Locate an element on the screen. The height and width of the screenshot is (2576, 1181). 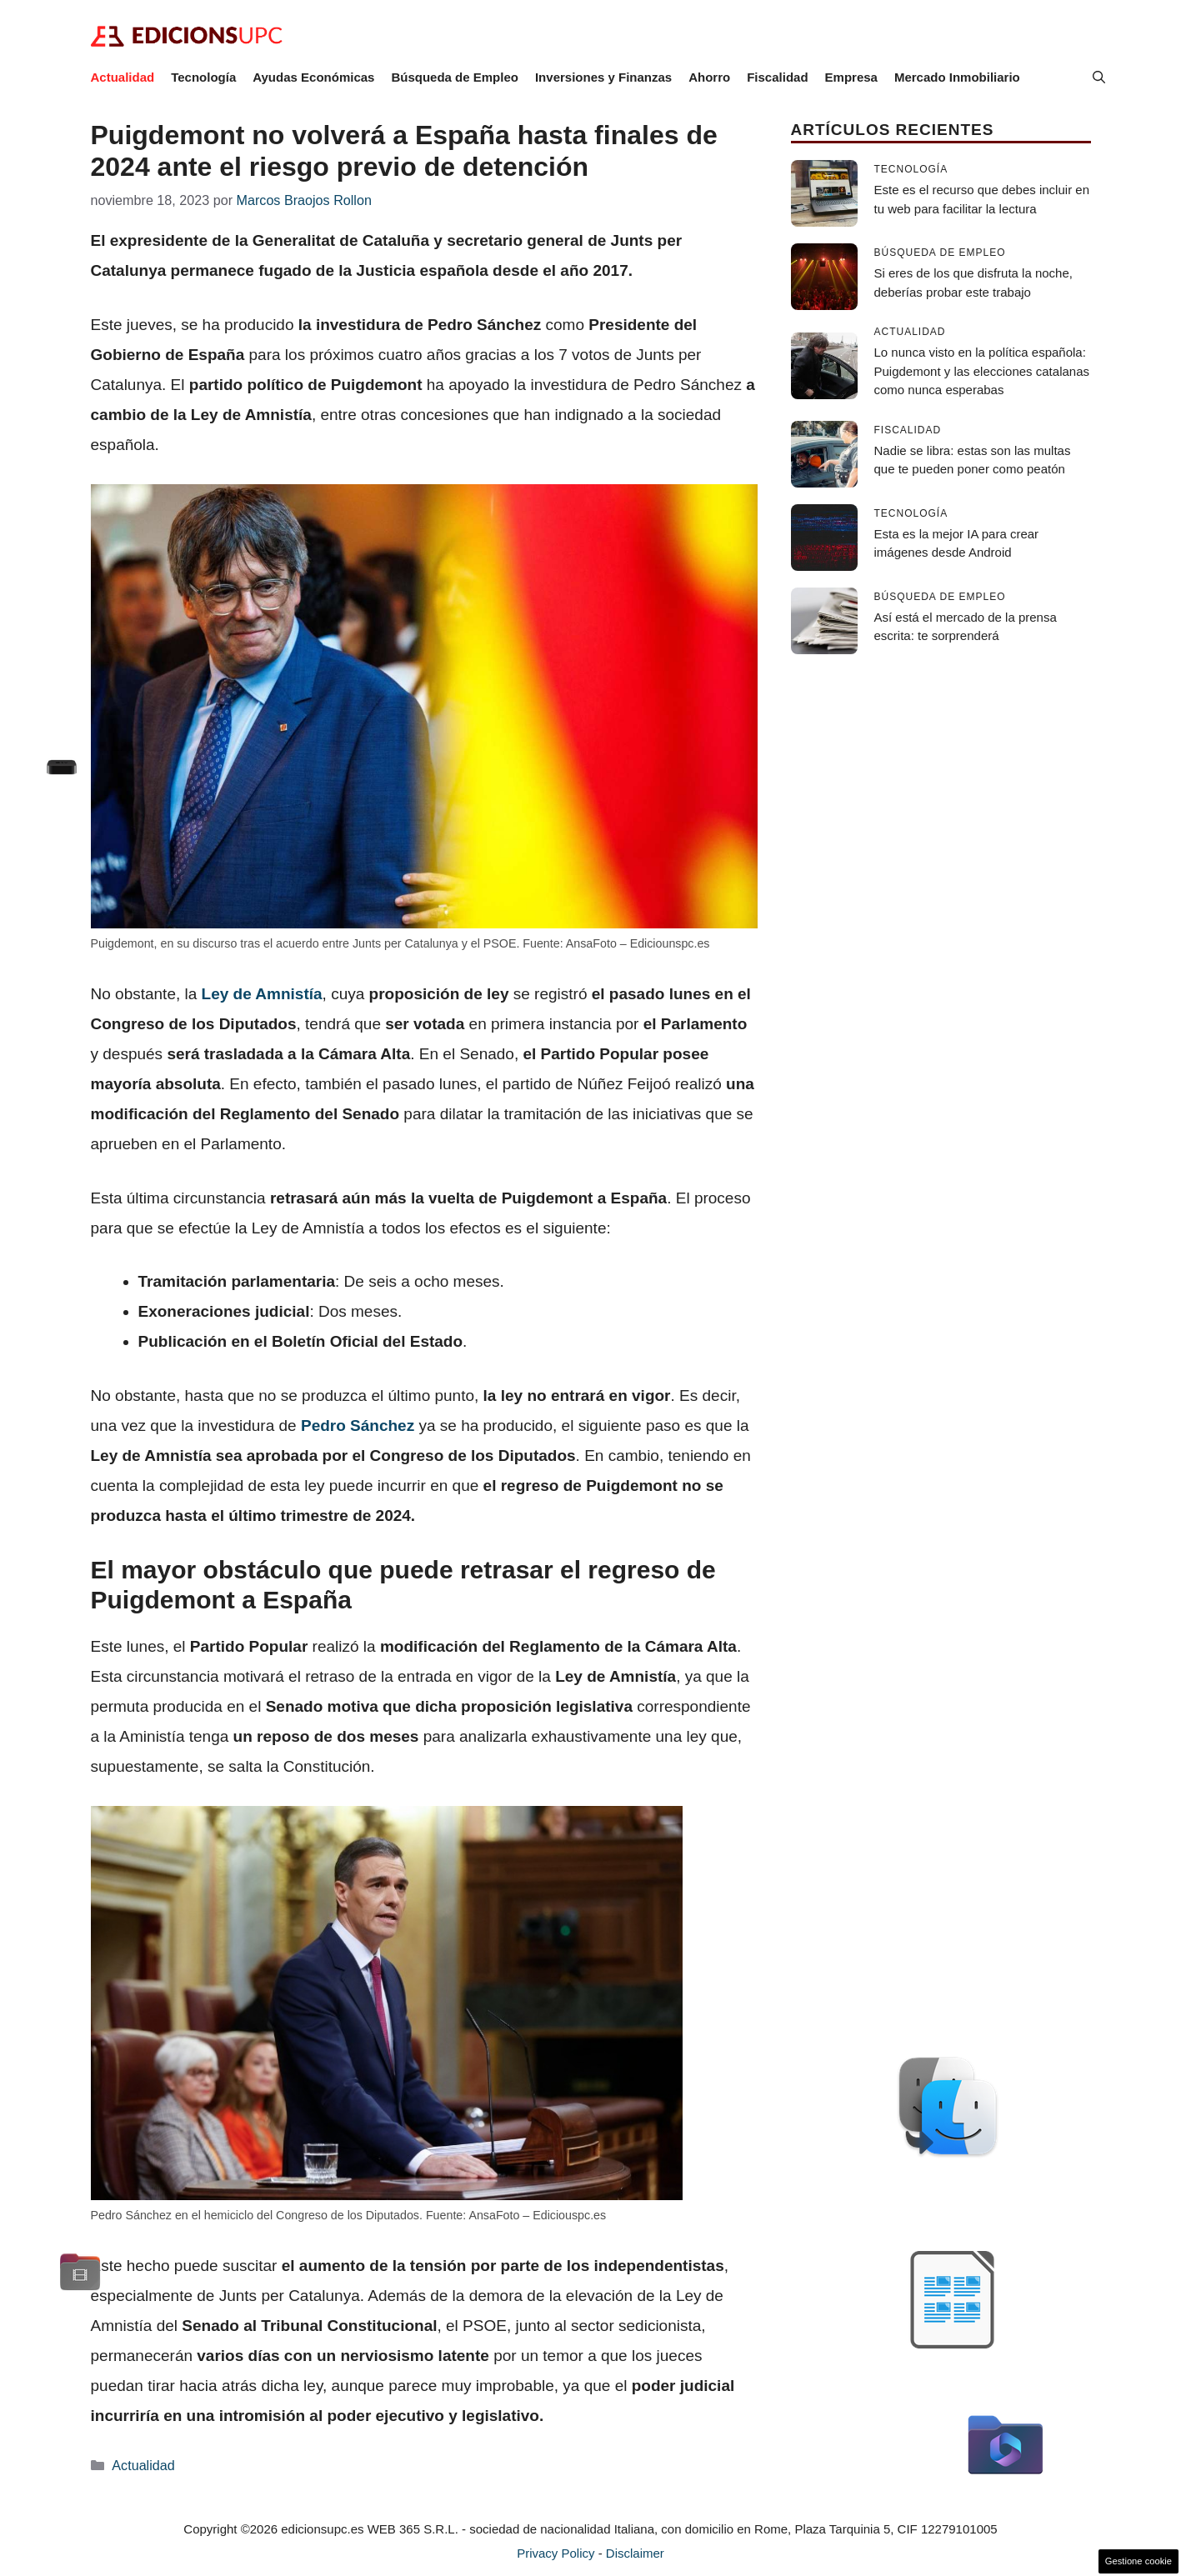
open your videos folder is located at coordinates (80, 2272).